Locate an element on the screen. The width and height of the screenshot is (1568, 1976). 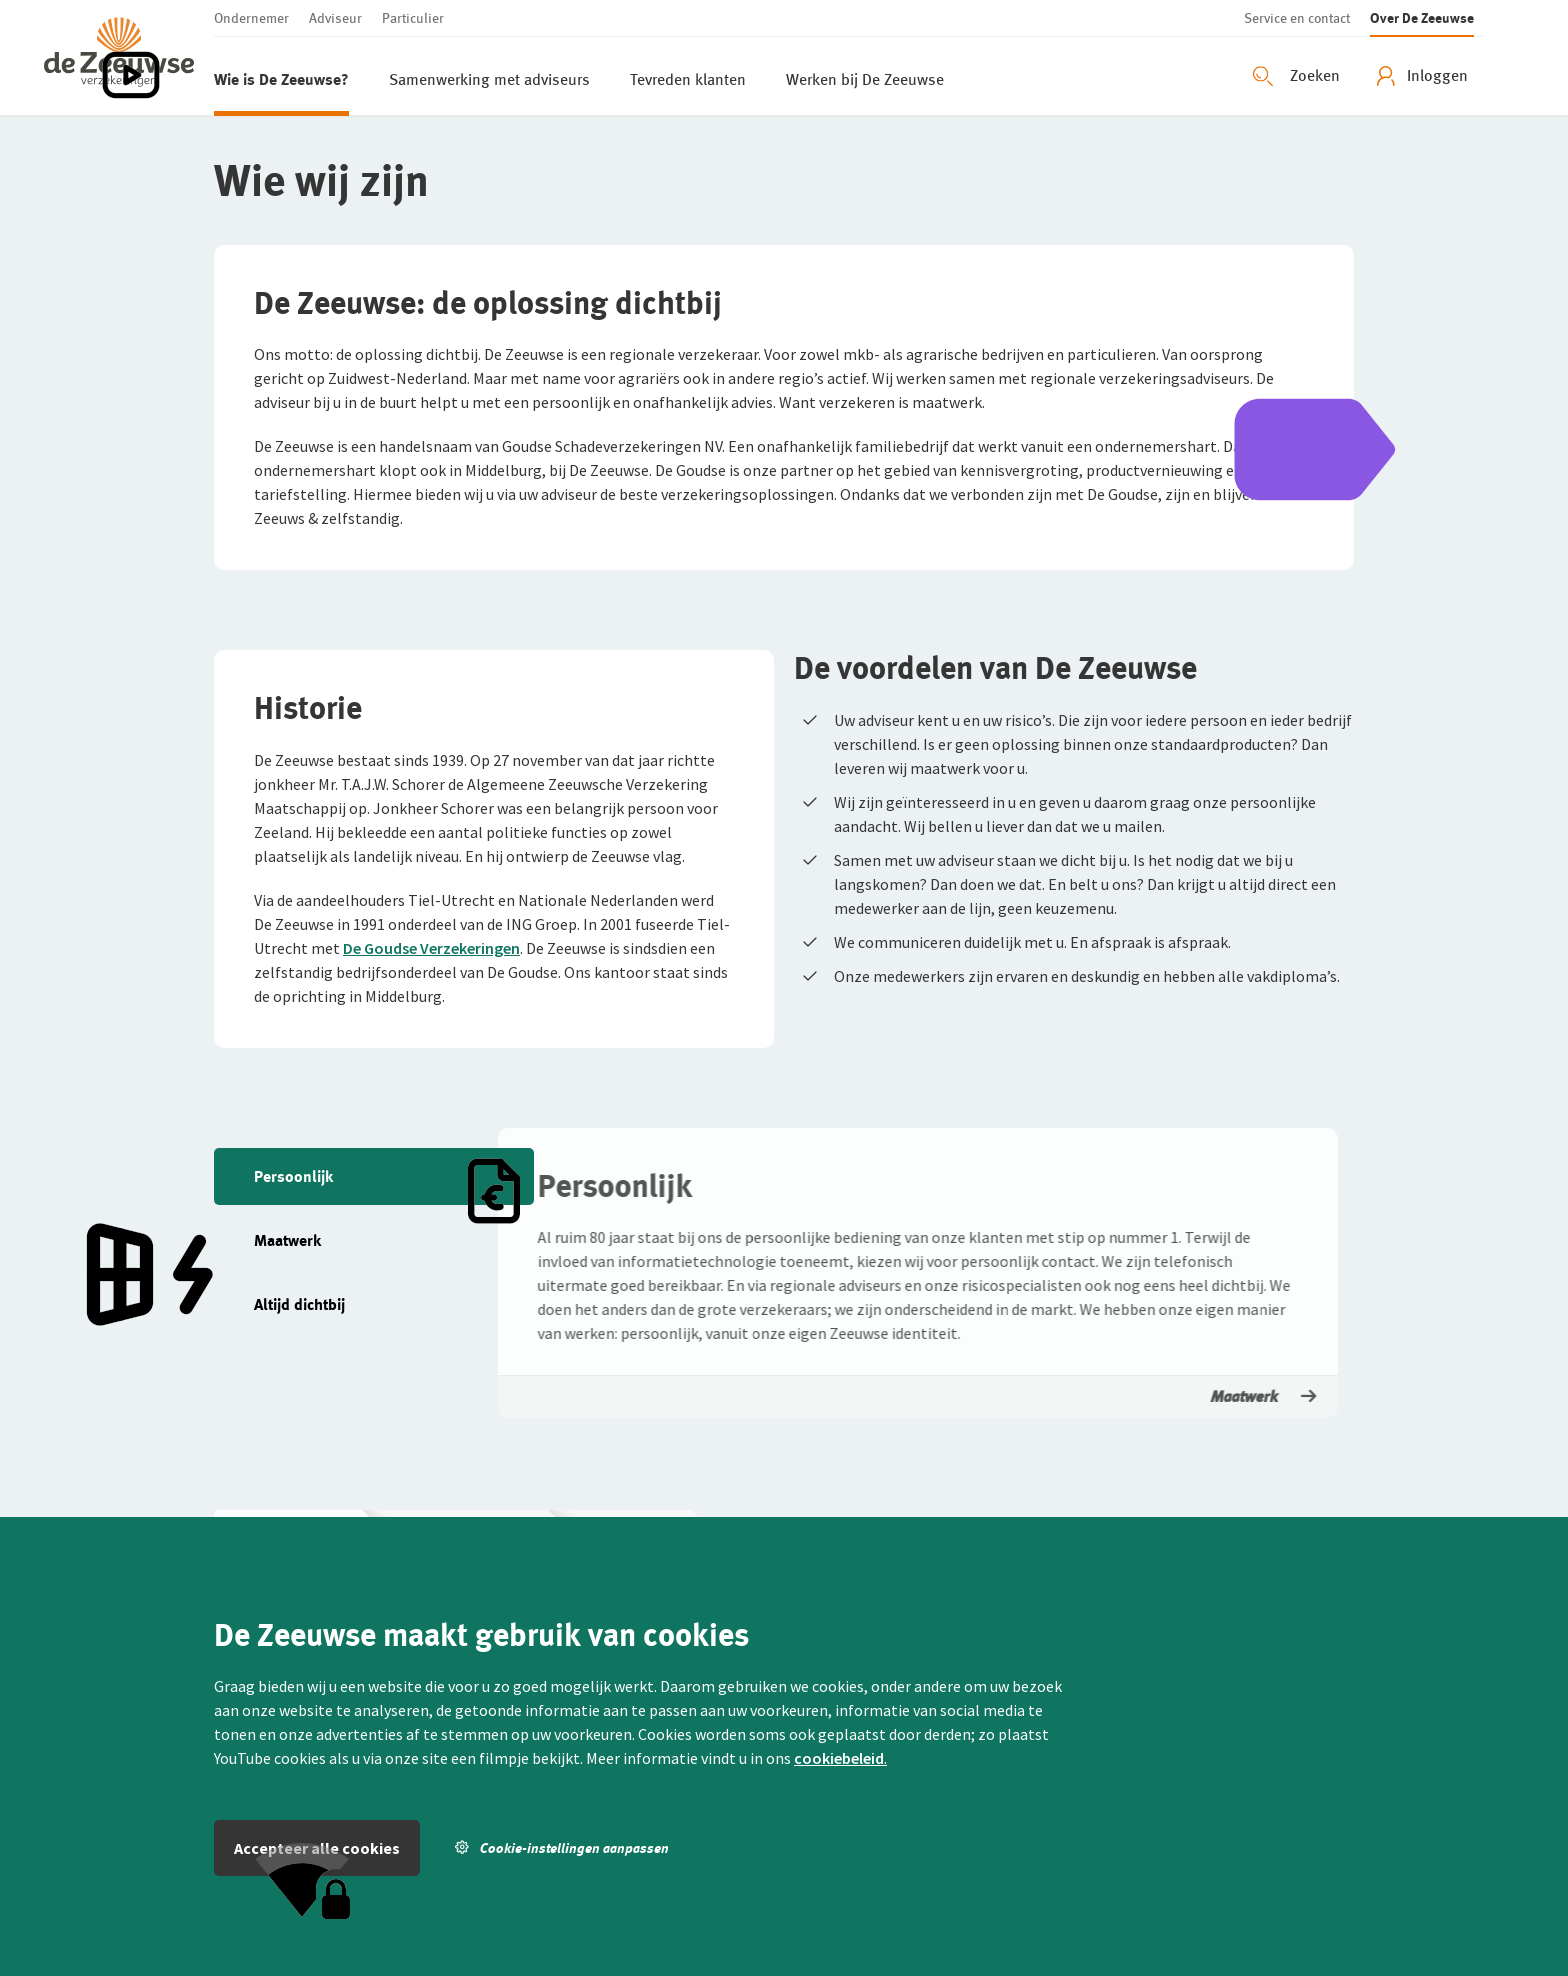
access solar energy settings is located at coordinates (146, 1274).